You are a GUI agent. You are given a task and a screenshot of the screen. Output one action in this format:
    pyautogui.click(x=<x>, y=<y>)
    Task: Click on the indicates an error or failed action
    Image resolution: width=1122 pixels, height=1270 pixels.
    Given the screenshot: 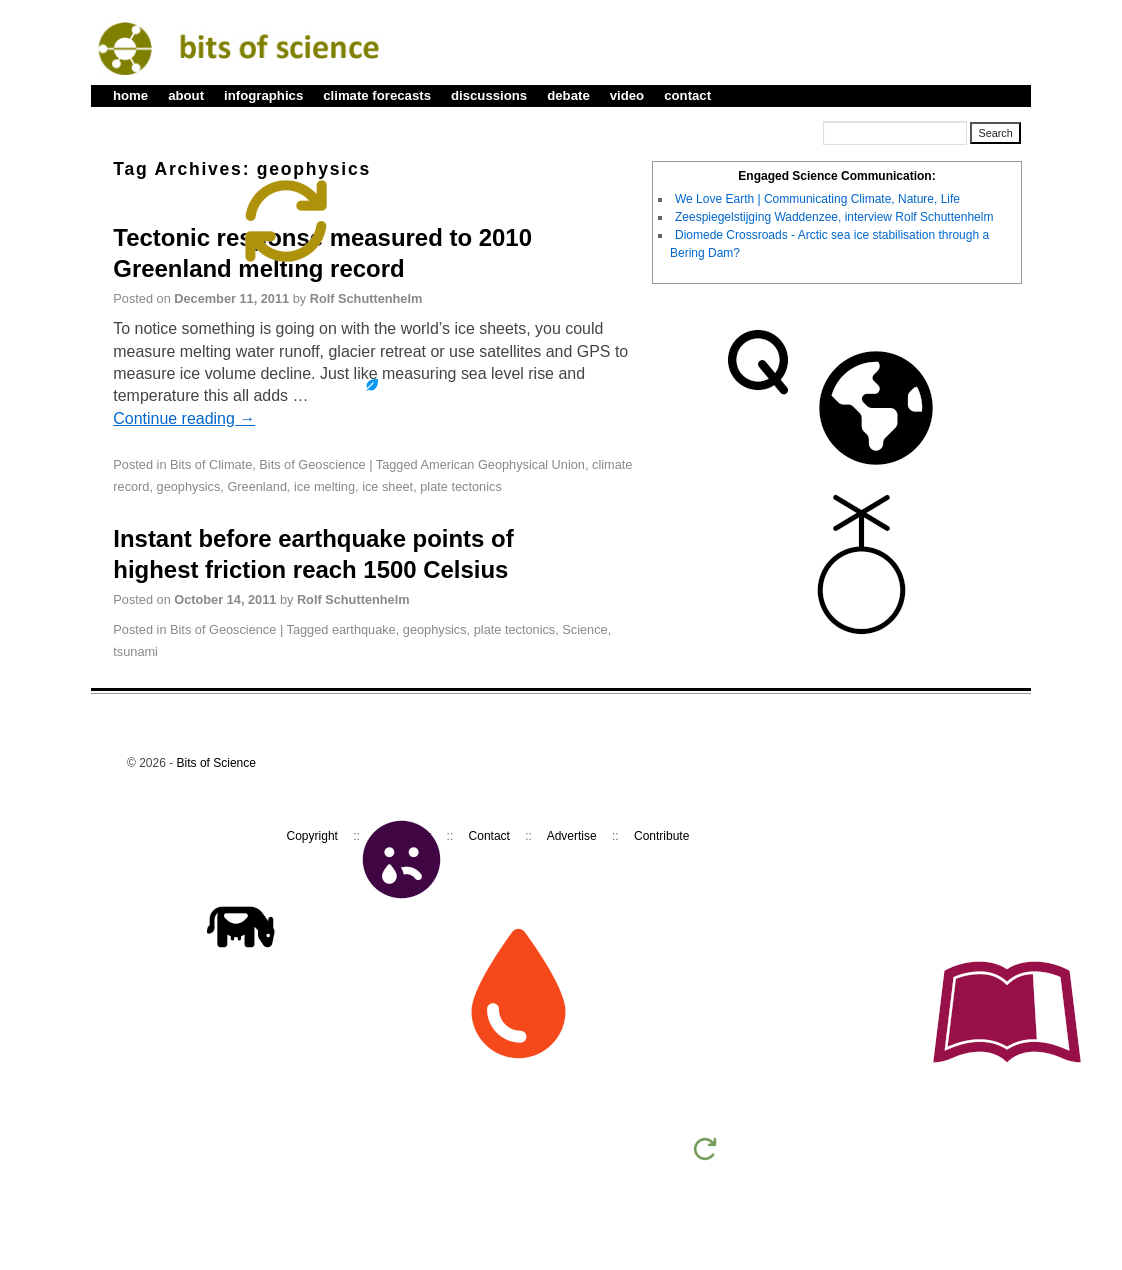 What is the action you would take?
    pyautogui.click(x=401, y=859)
    